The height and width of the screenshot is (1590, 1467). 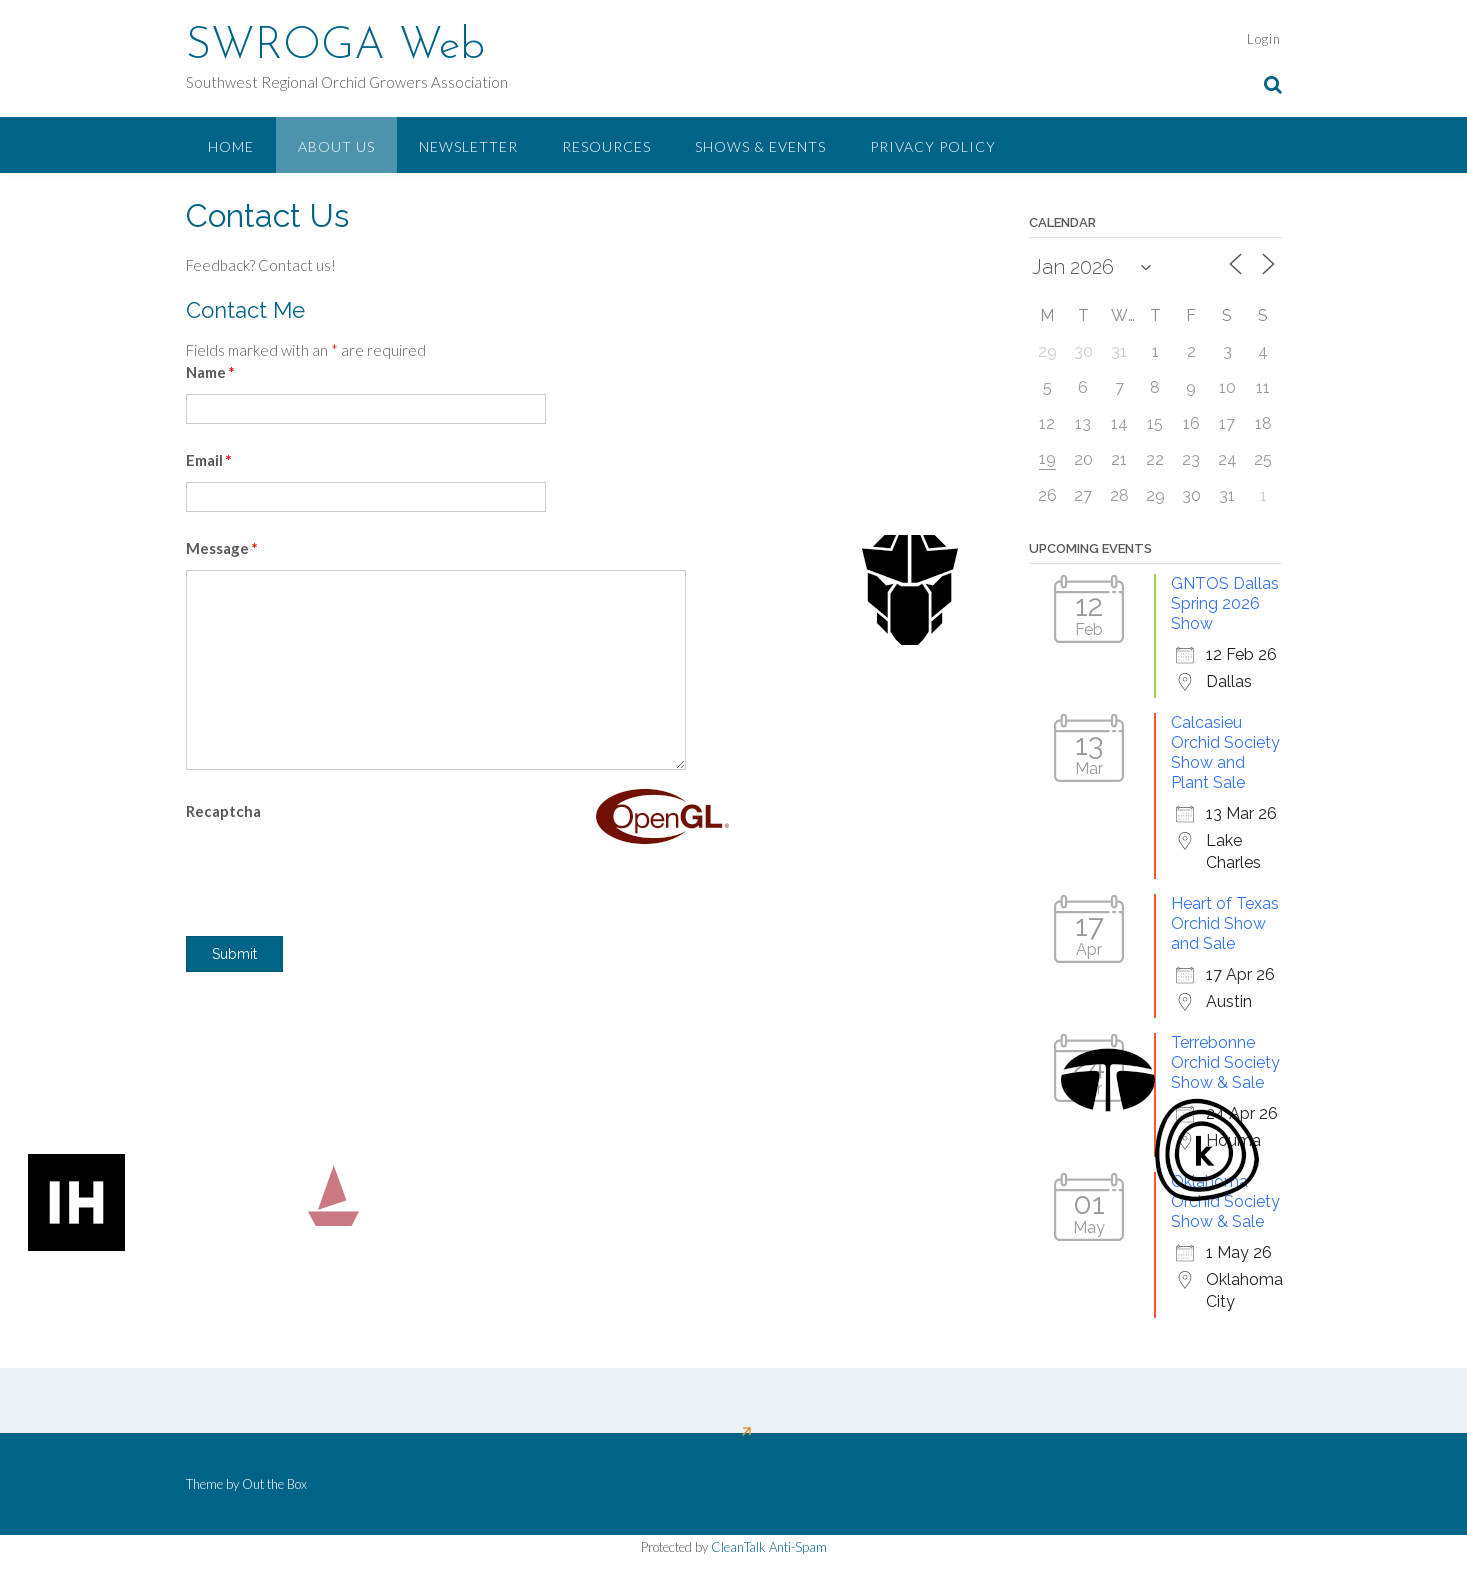 What do you see at coordinates (1207, 1150) in the screenshot?
I see `visit the Keep a Changelog website` at bounding box center [1207, 1150].